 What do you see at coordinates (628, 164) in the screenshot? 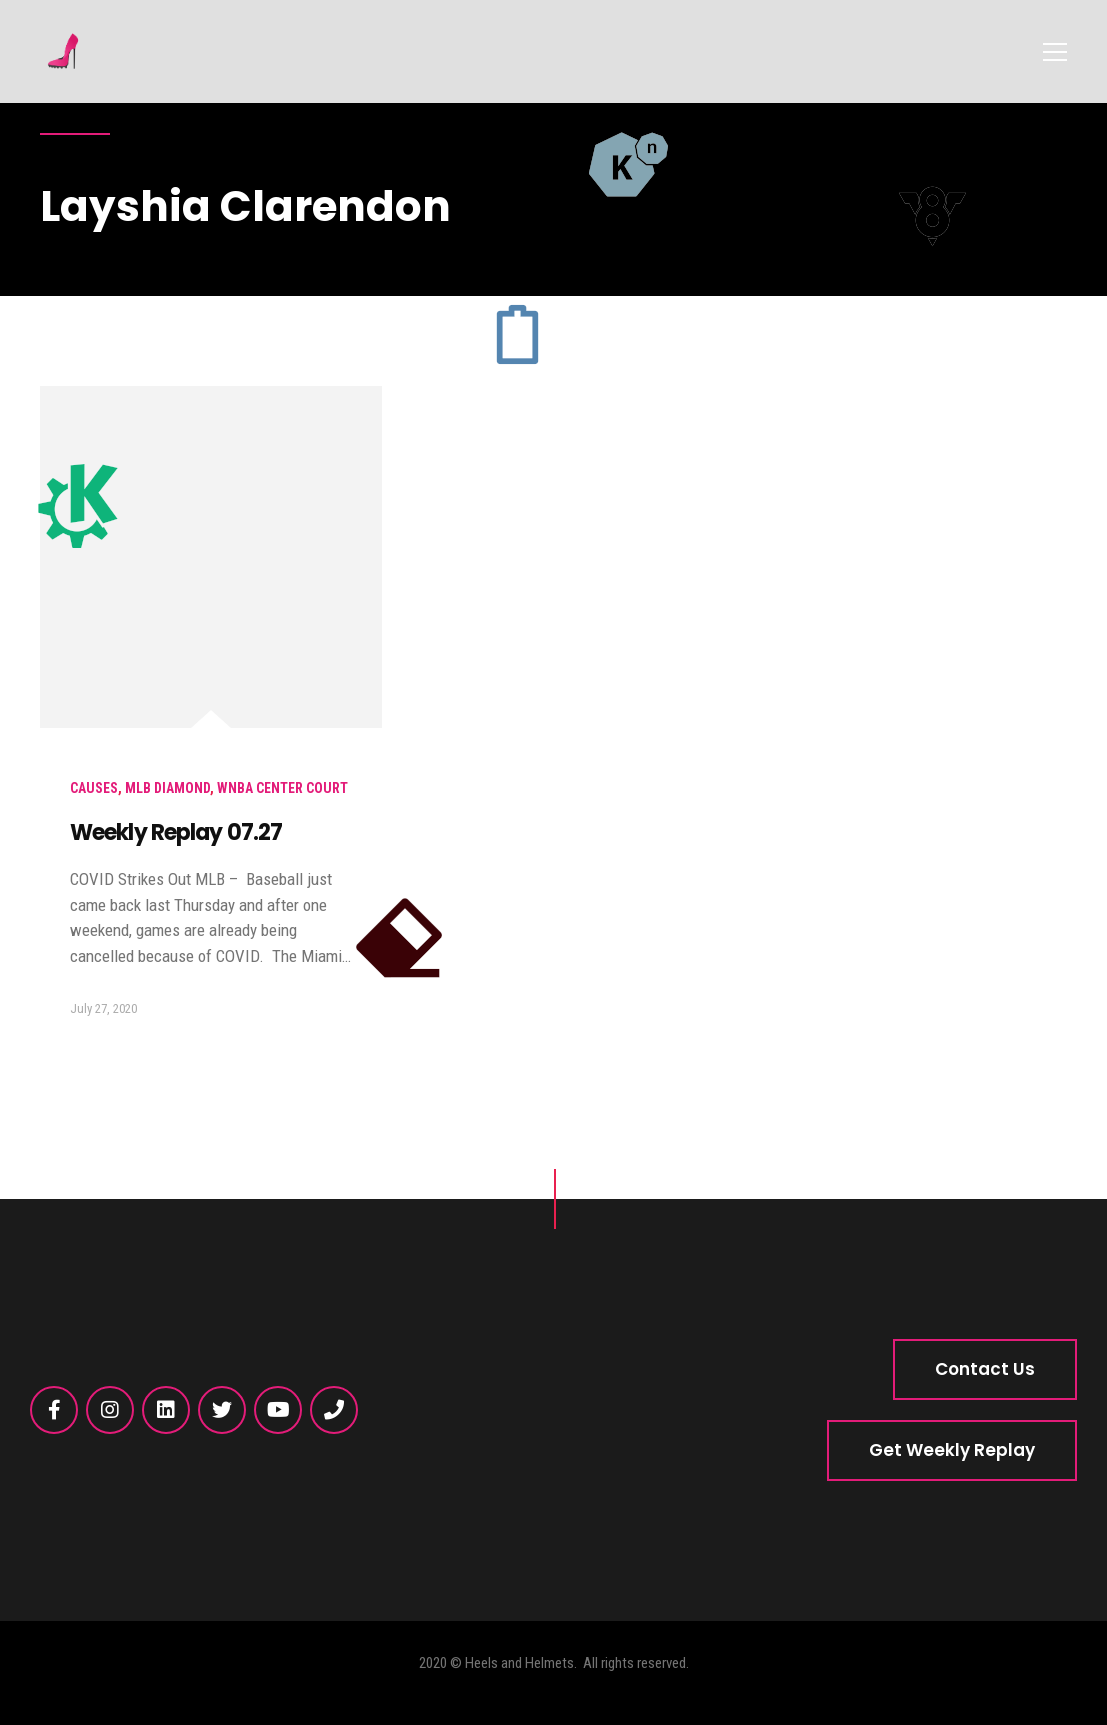
I see `knative serverless platform logo` at bounding box center [628, 164].